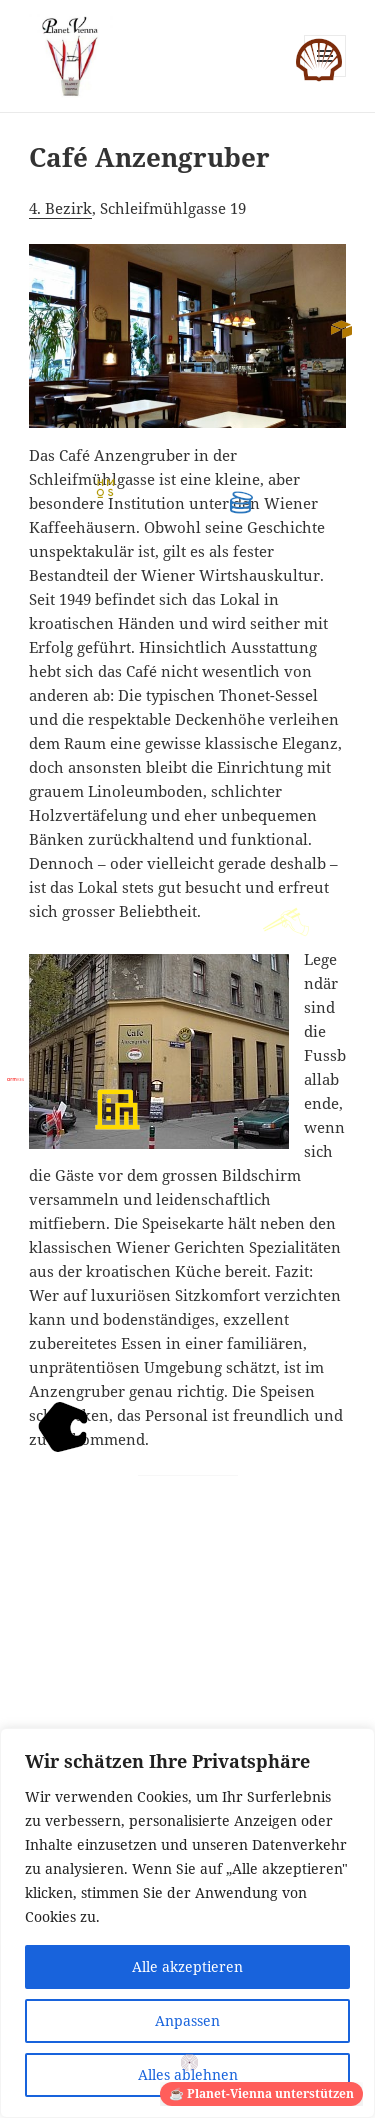 This screenshot has width=375, height=2118. I want to click on open Airtable app, so click(341, 329).